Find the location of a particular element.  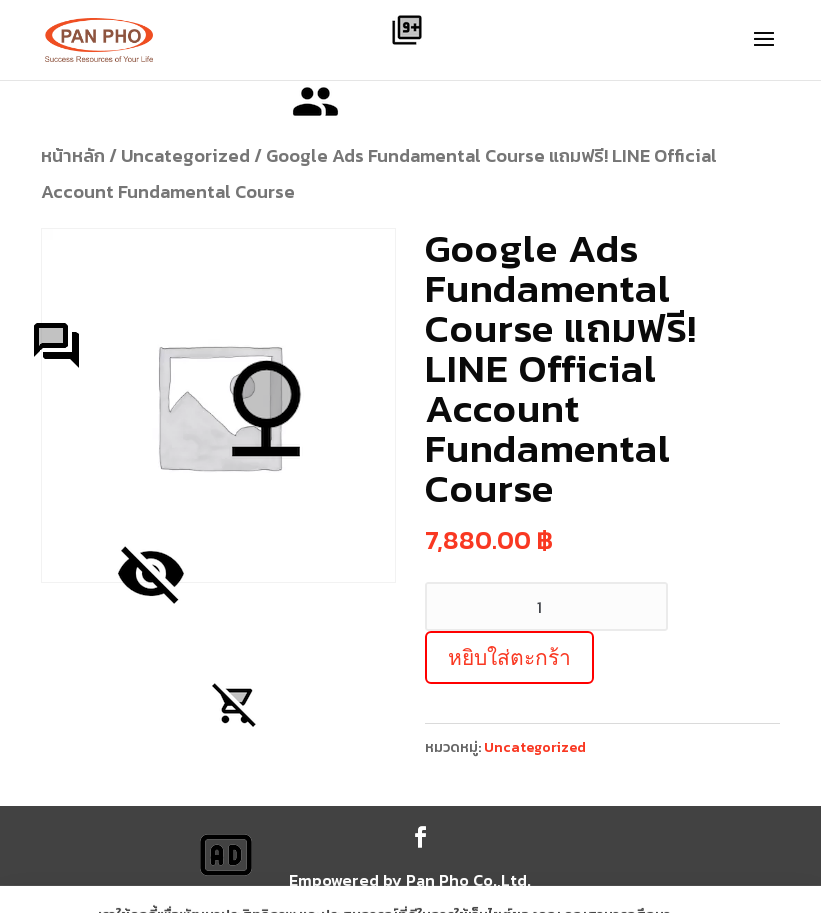

hide password or sensitive content is located at coordinates (151, 575).